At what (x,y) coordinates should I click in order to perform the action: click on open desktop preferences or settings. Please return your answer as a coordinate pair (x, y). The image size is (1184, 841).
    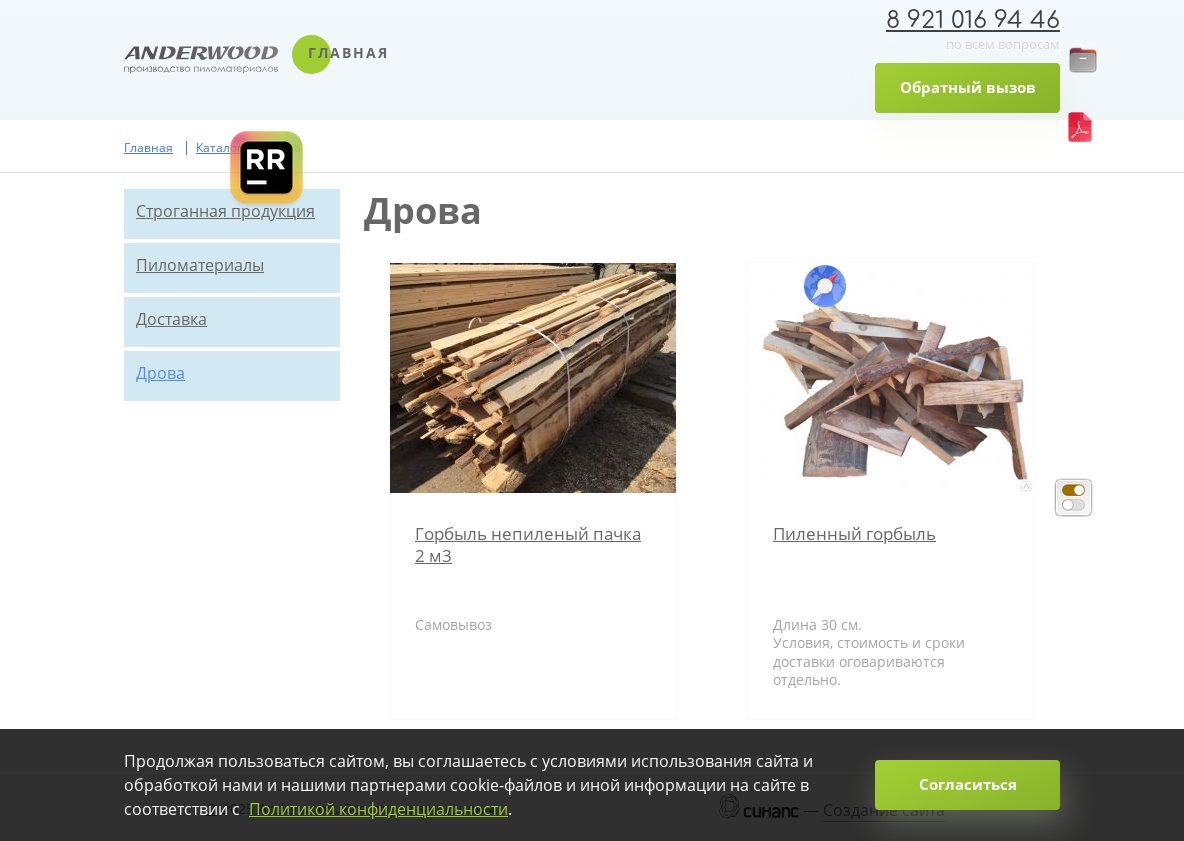
    Looking at the image, I should click on (1073, 497).